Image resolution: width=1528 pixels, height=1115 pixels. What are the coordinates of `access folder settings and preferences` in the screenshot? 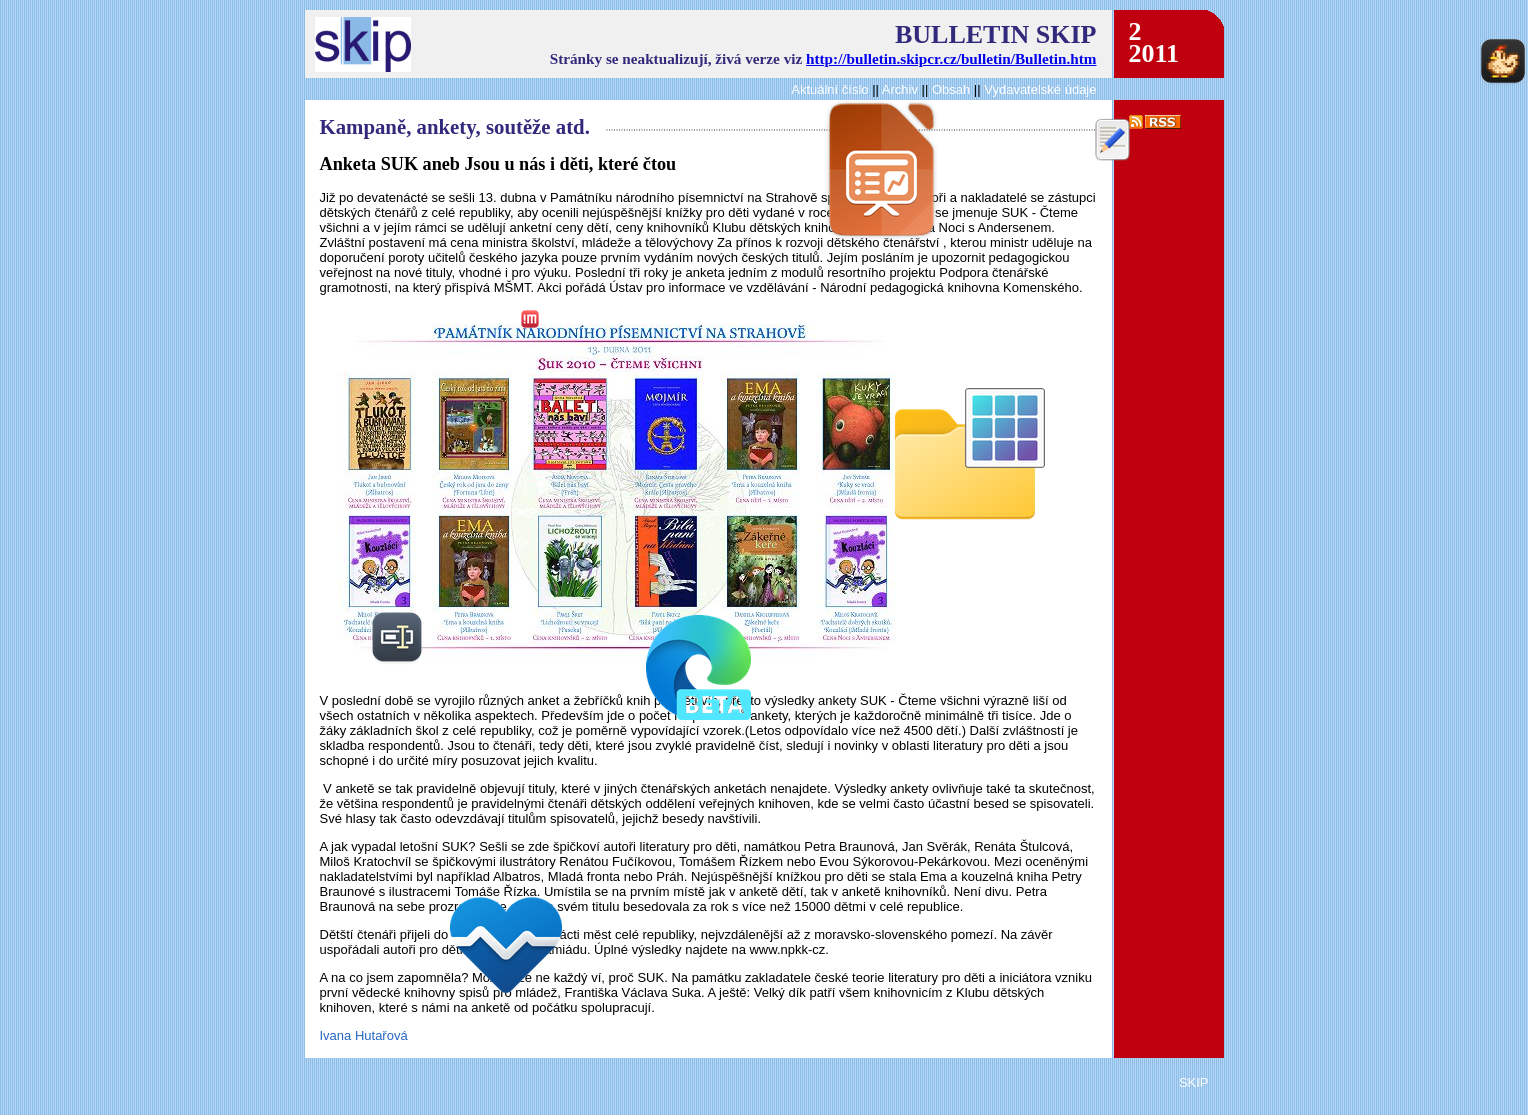 It's located at (965, 468).